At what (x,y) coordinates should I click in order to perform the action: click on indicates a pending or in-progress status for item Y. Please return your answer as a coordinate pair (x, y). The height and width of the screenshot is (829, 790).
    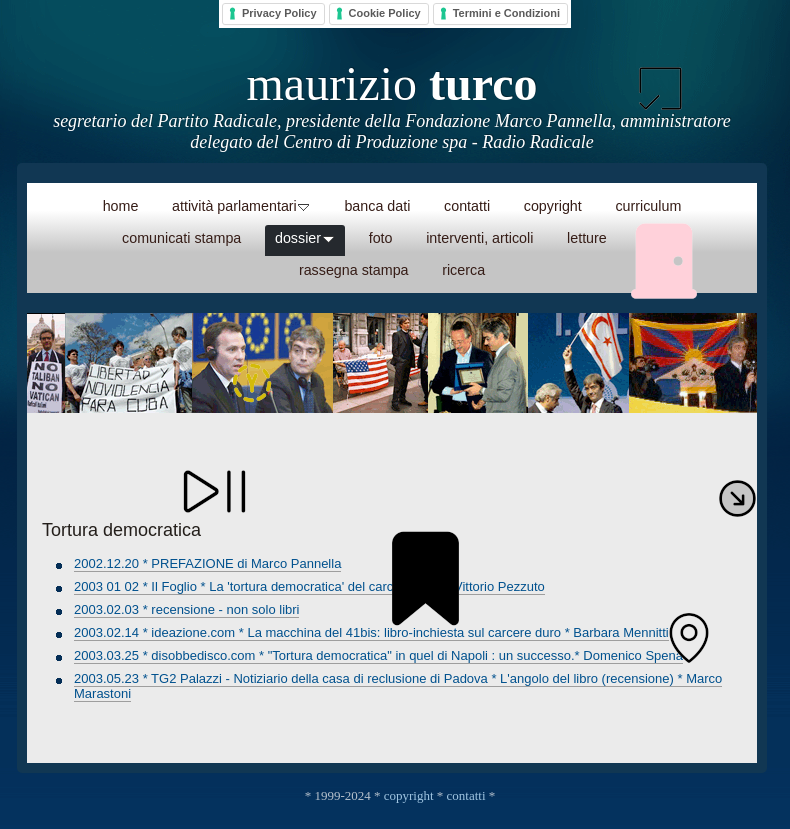
    Looking at the image, I should click on (252, 383).